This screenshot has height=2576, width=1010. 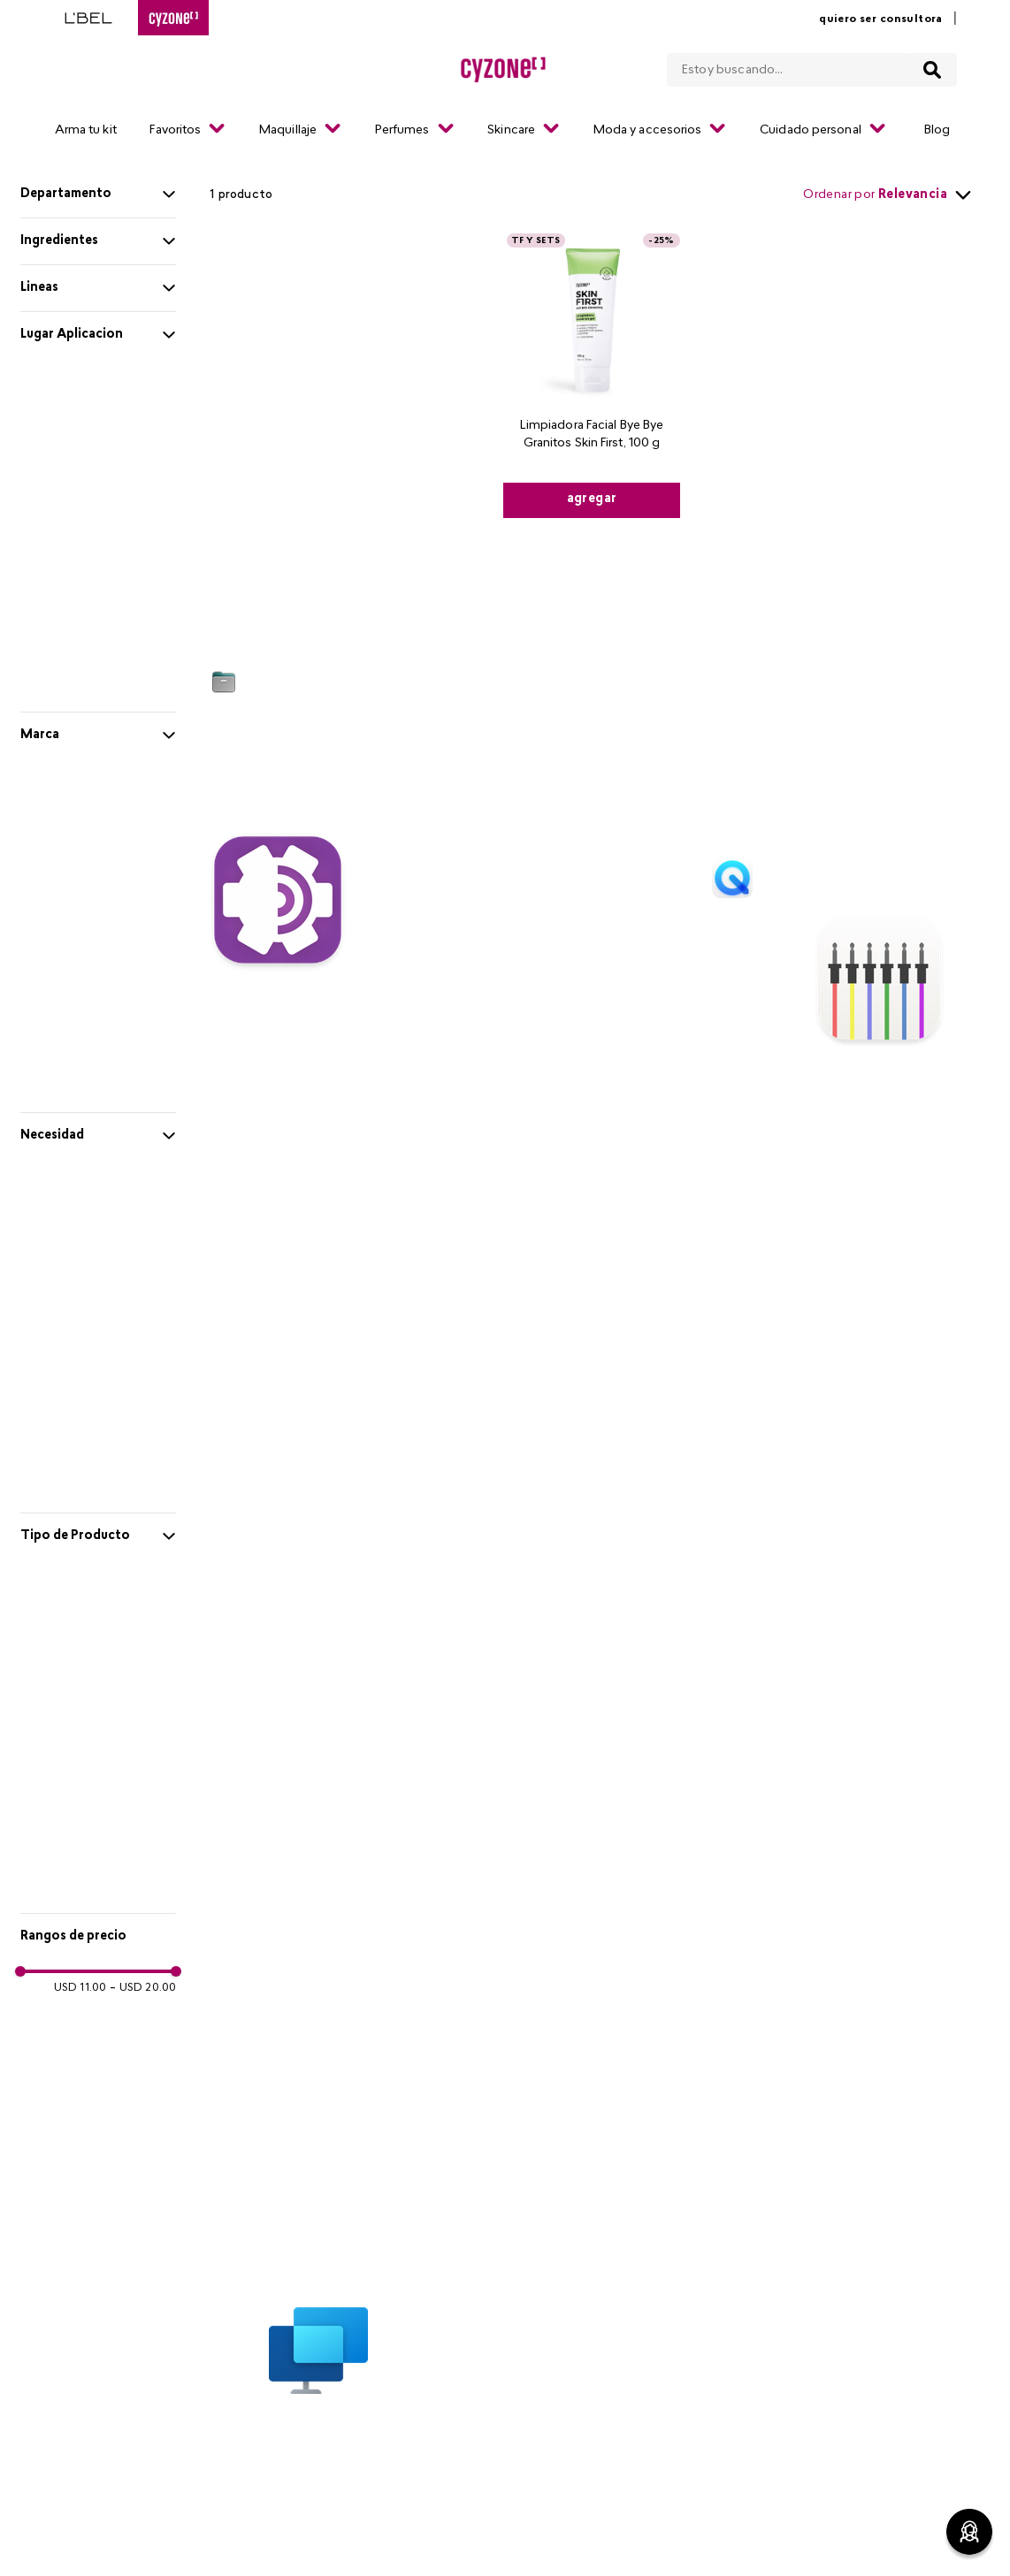 What do you see at coordinates (278, 900) in the screenshot?
I see `open carburetor app settings` at bounding box center [278, 900].